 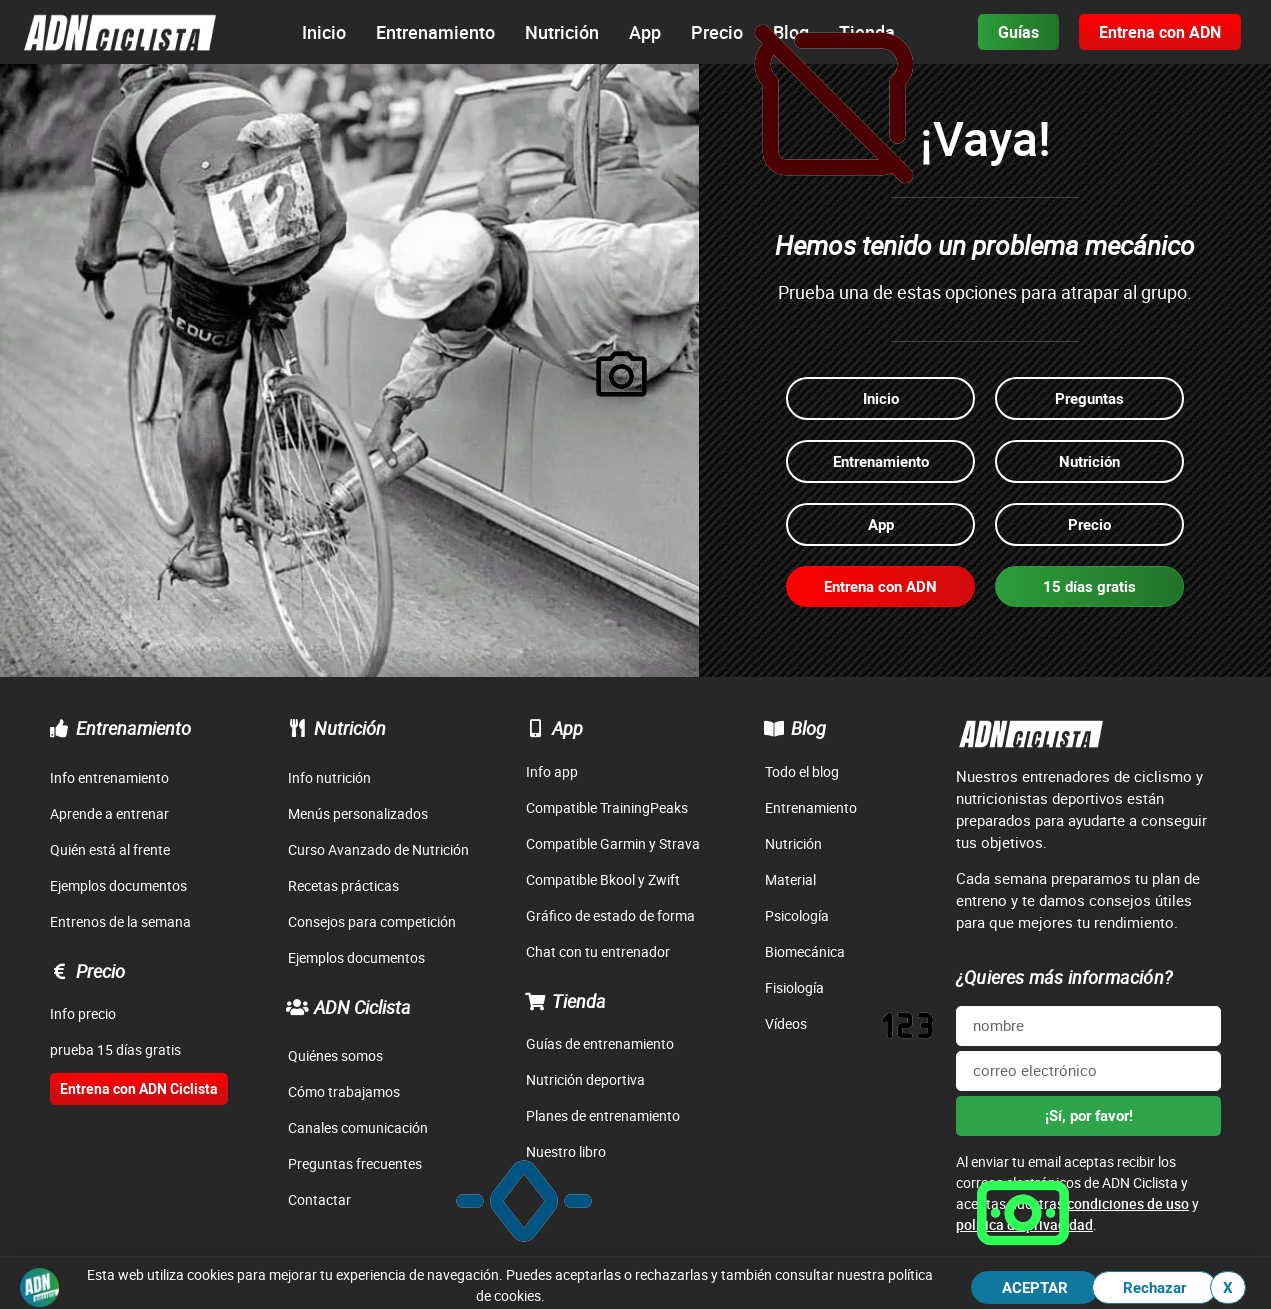 I want to click on switch to numeric input mode, so click(x=907, y=1025).